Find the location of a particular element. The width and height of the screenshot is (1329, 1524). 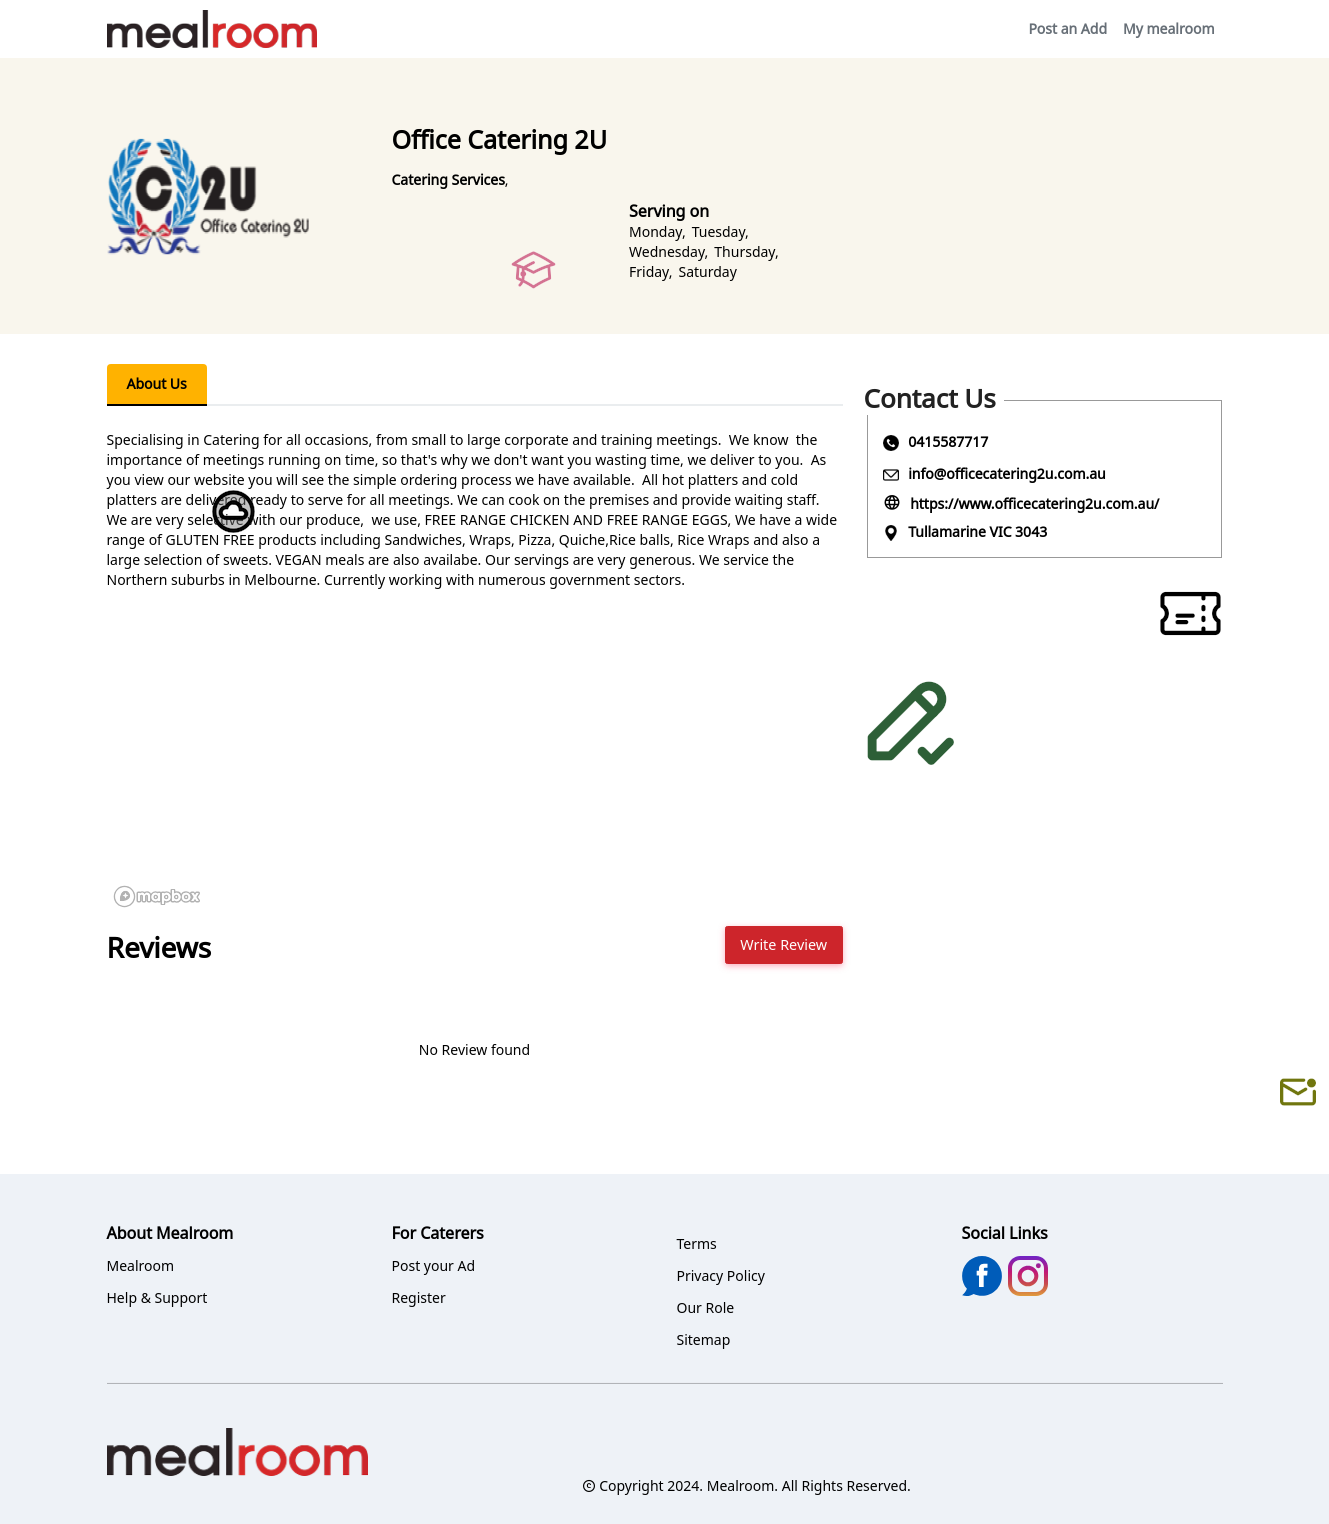

edit completed or saved successfully is located at coordinates (908, 719).